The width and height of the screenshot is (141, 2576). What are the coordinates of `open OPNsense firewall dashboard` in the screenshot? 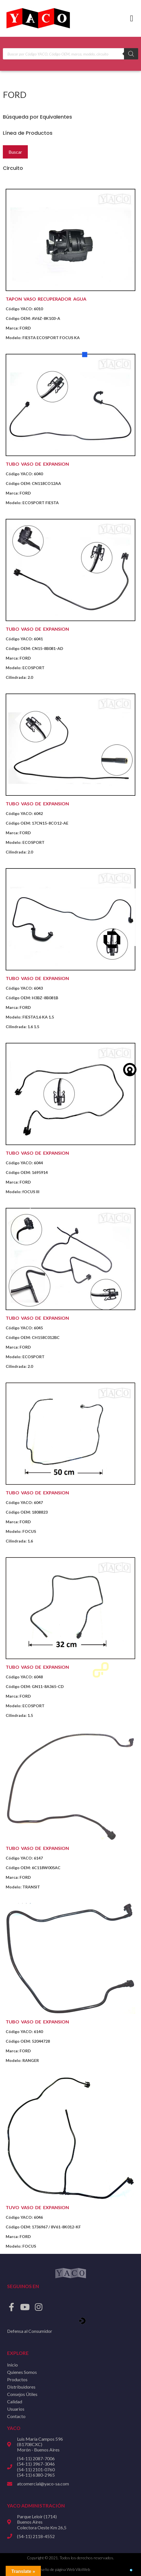 It's located at (112, 940).